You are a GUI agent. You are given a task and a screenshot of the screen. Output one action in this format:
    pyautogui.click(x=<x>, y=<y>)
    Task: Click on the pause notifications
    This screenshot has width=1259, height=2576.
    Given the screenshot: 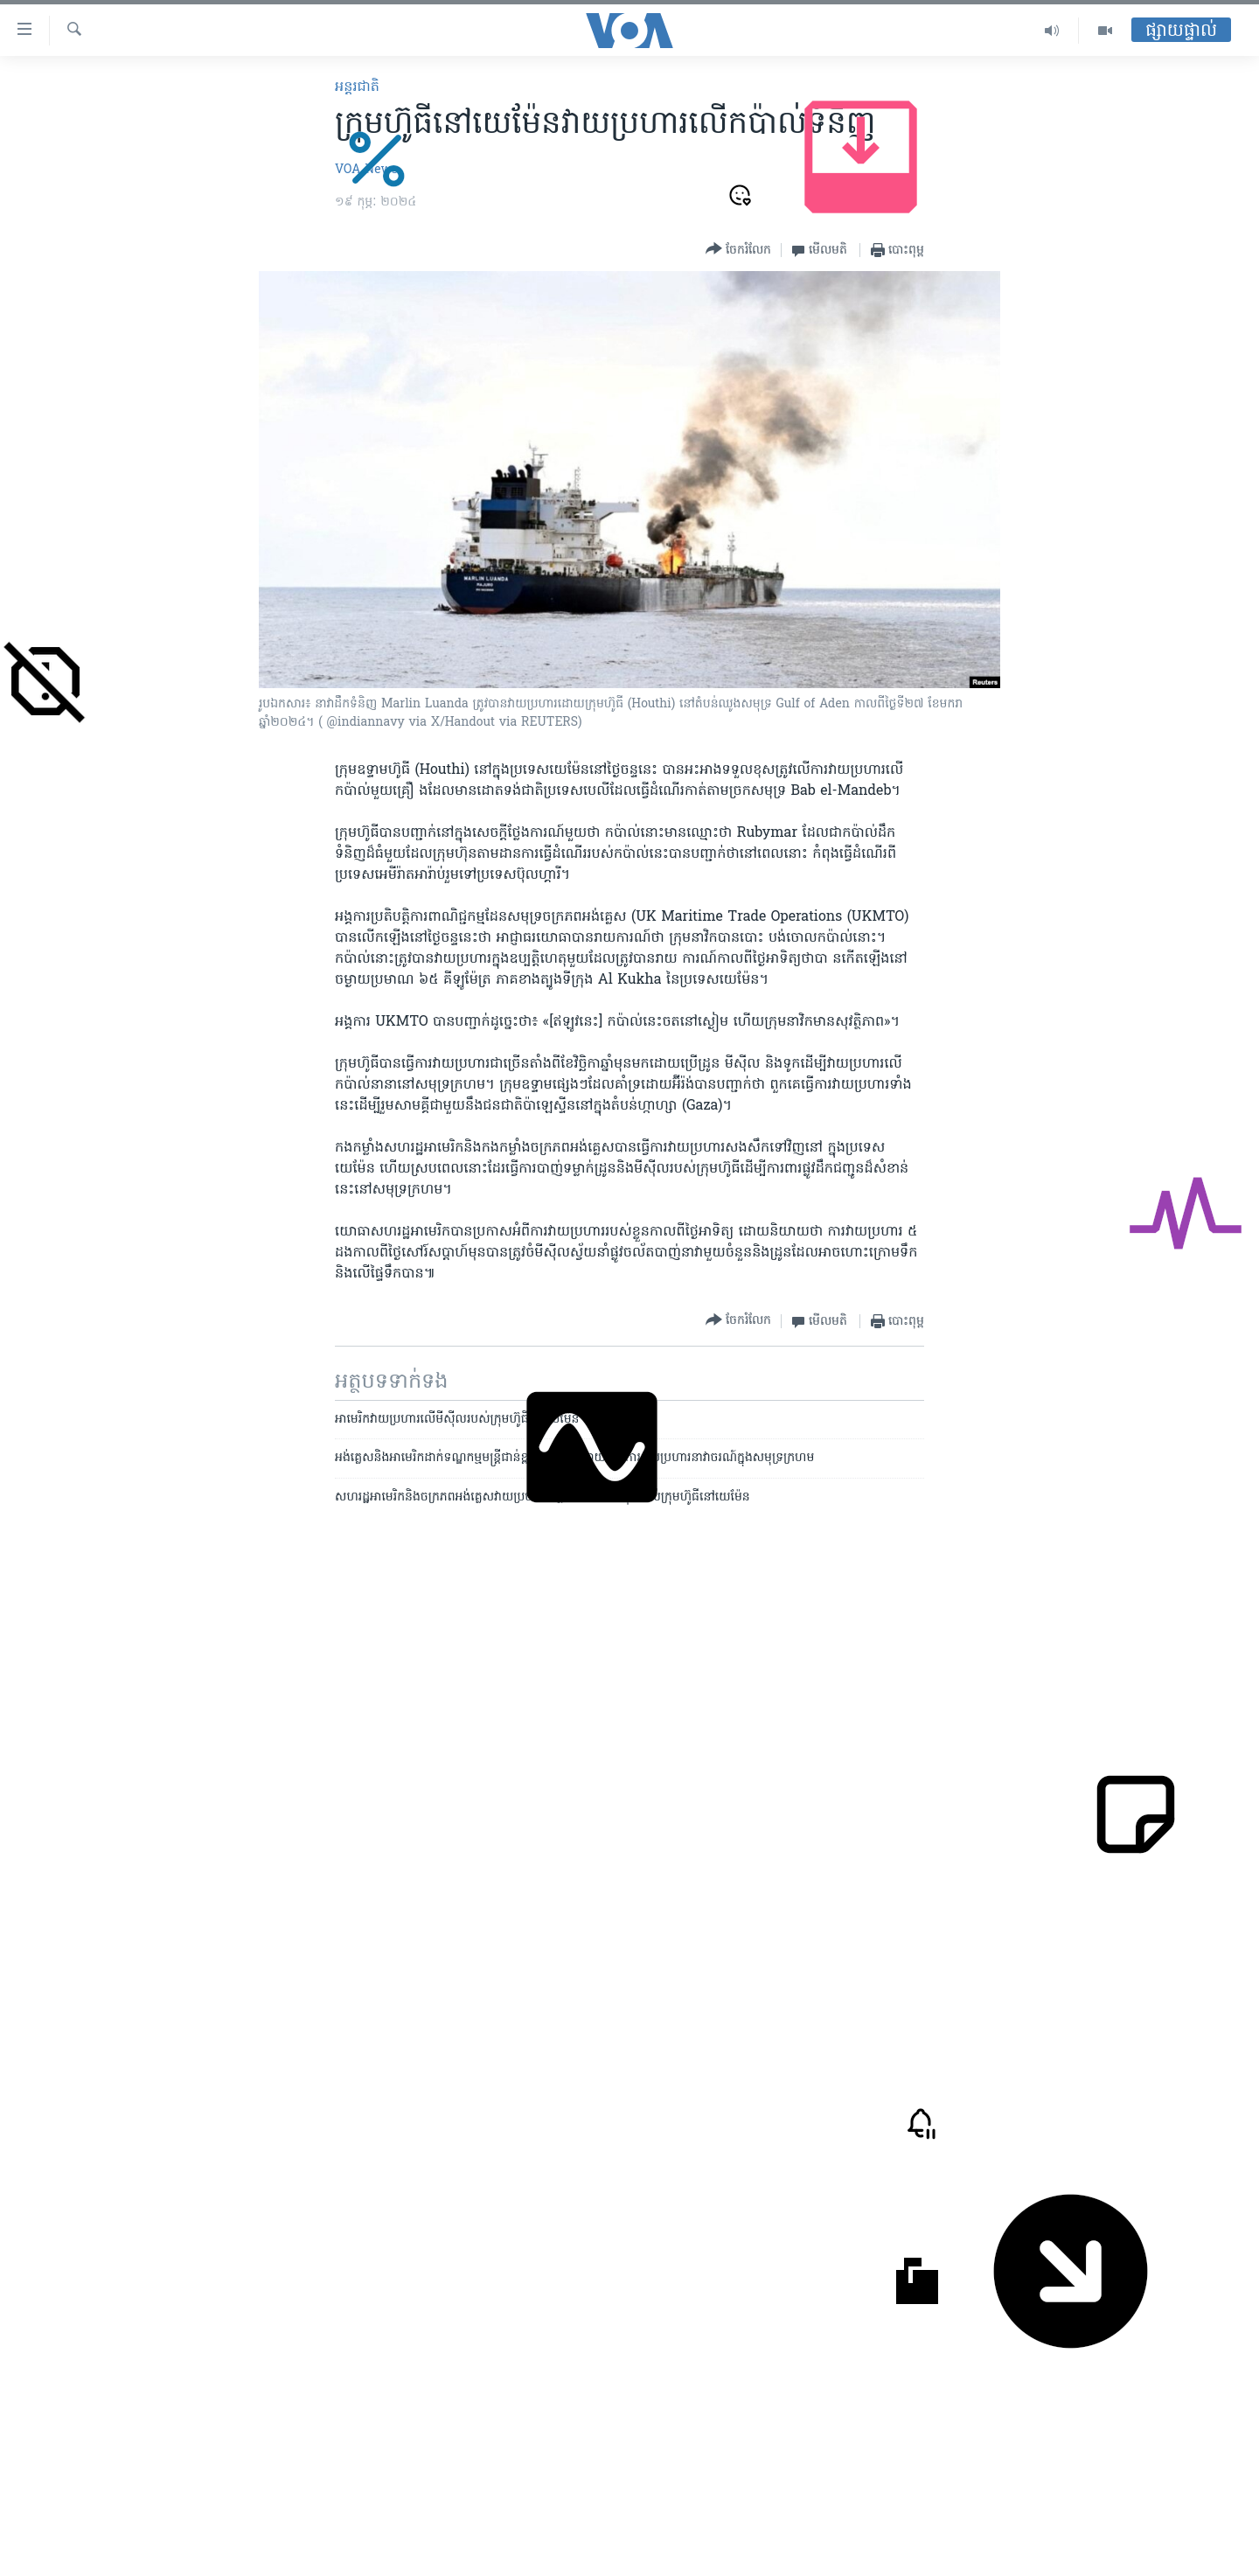 What is the action you would take?
    pyautogui.click(x=921, y=2123)
    